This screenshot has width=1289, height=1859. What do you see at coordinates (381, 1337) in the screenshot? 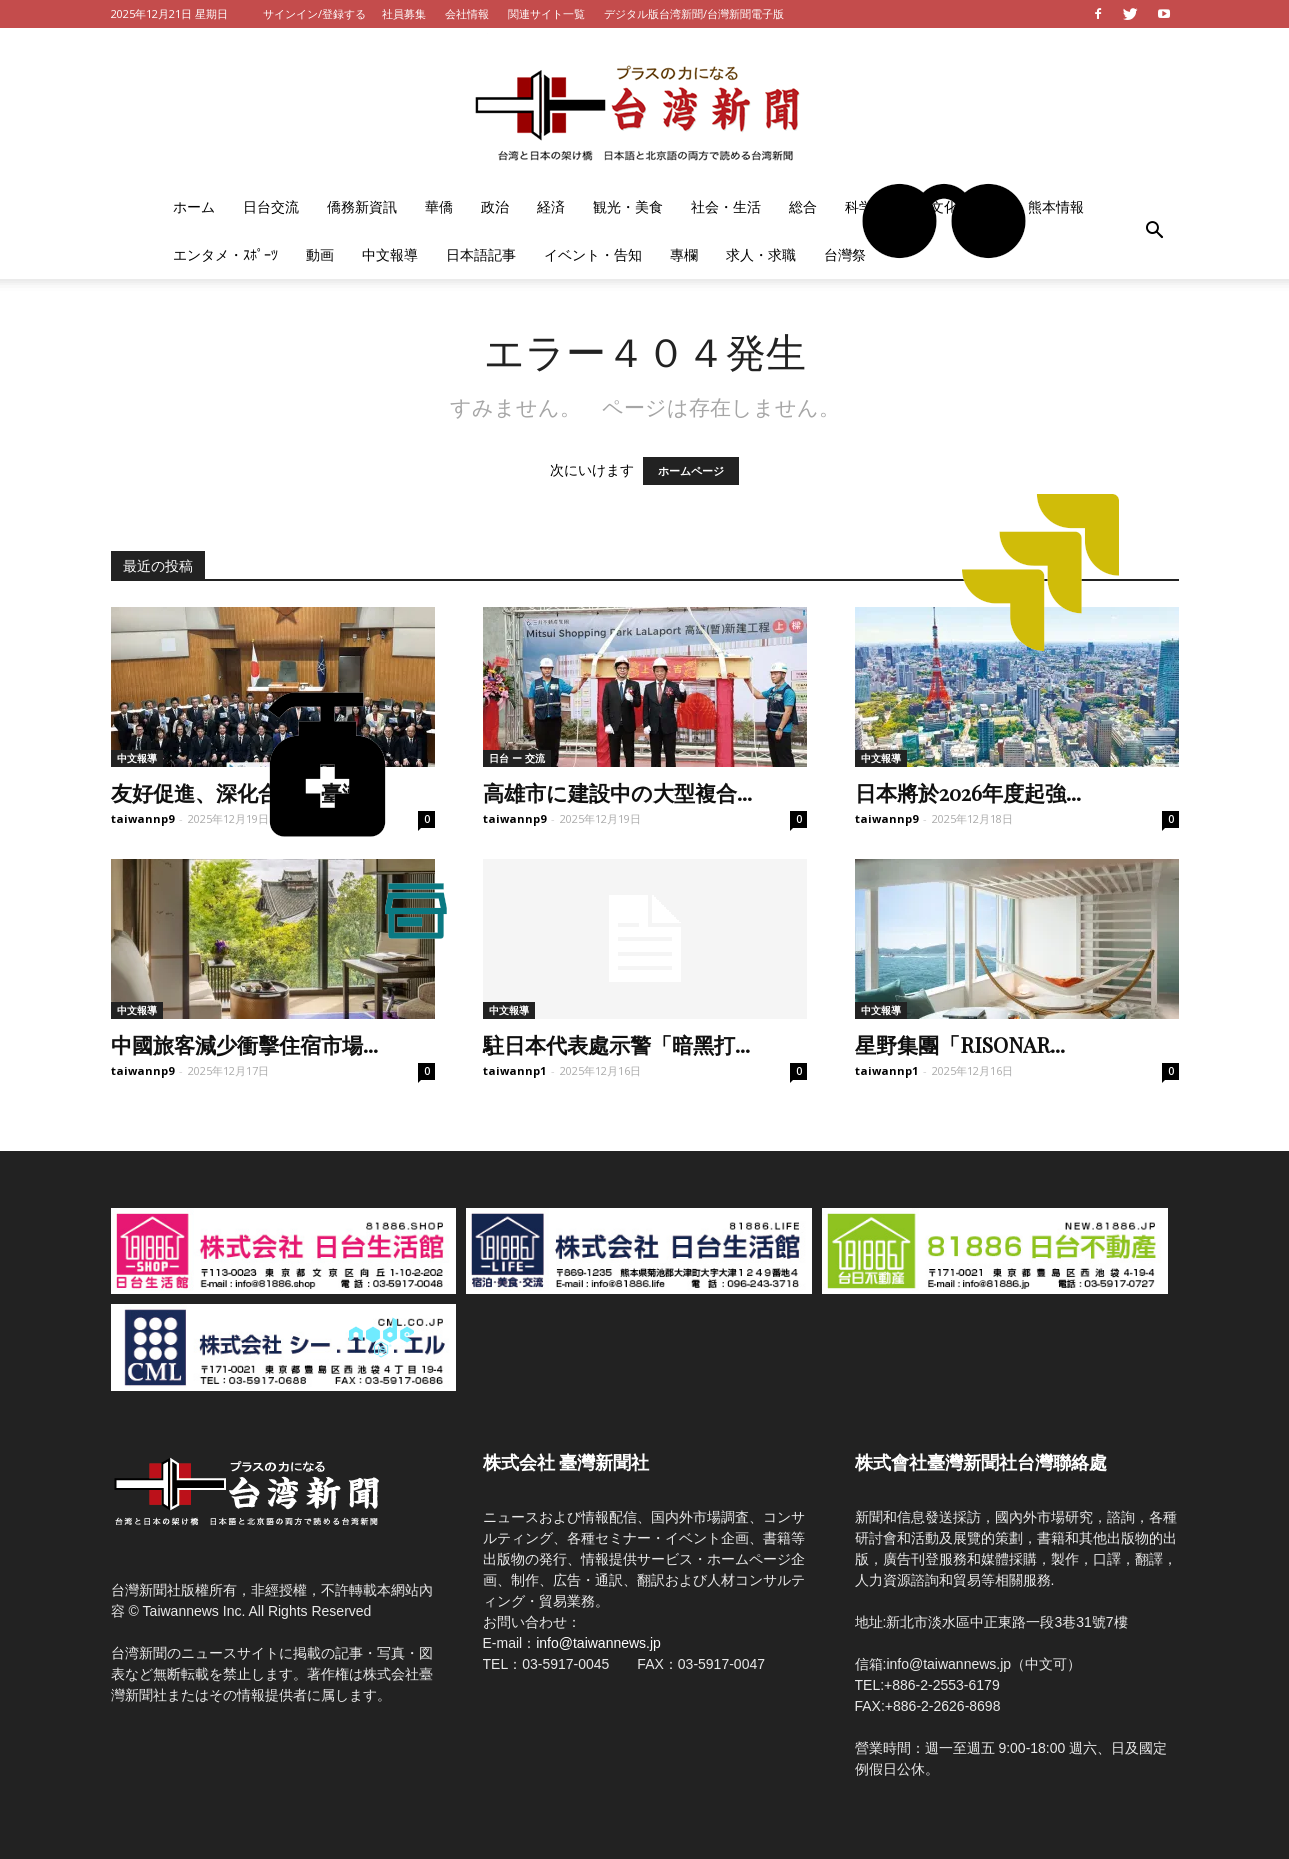
I see `node.js logo indicating a javascript runtime environment` at bounding box center [381, 1337].